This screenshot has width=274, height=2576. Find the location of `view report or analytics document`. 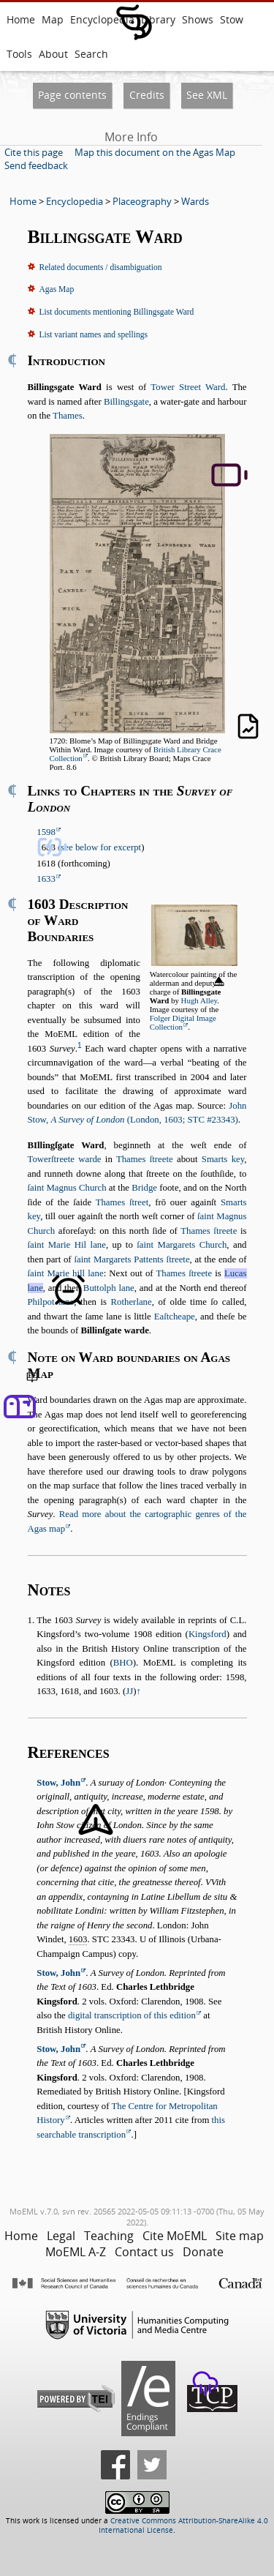

view report or analytics document is located at coordinates (248, 726).